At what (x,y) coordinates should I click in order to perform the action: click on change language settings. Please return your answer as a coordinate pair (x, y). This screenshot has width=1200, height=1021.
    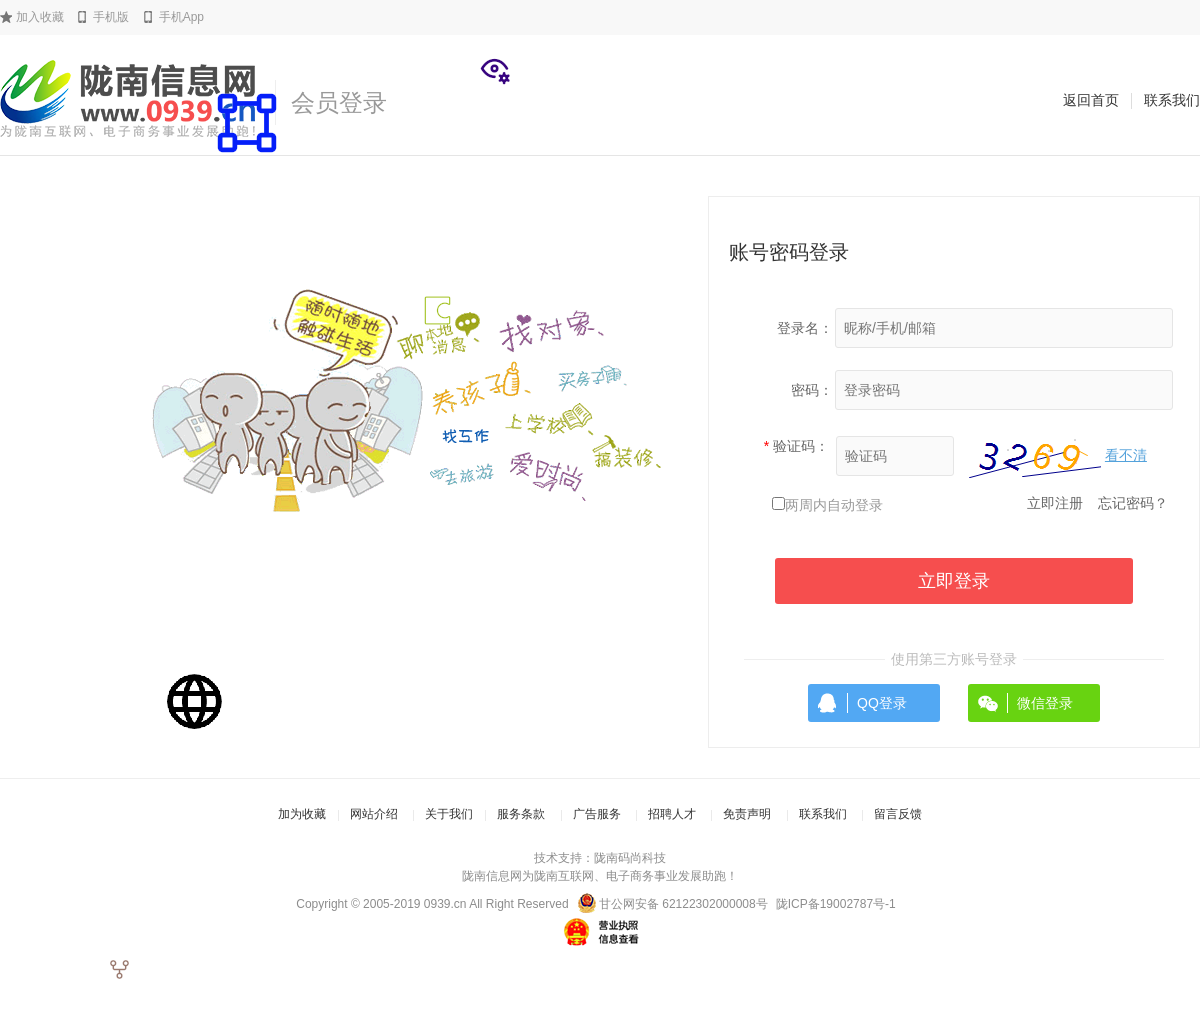
    Looking at the image, I should click on (194, 701).